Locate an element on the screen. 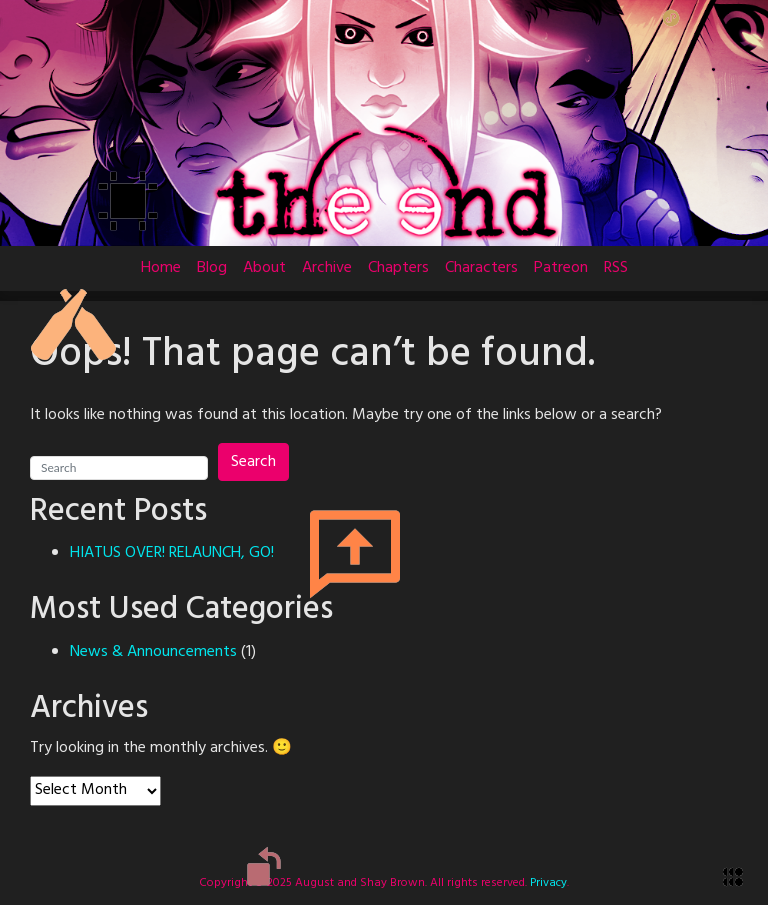 The width and height of the screenshot is (768, 905). rotate object counterclockwise is located at coordinates (264, 867).